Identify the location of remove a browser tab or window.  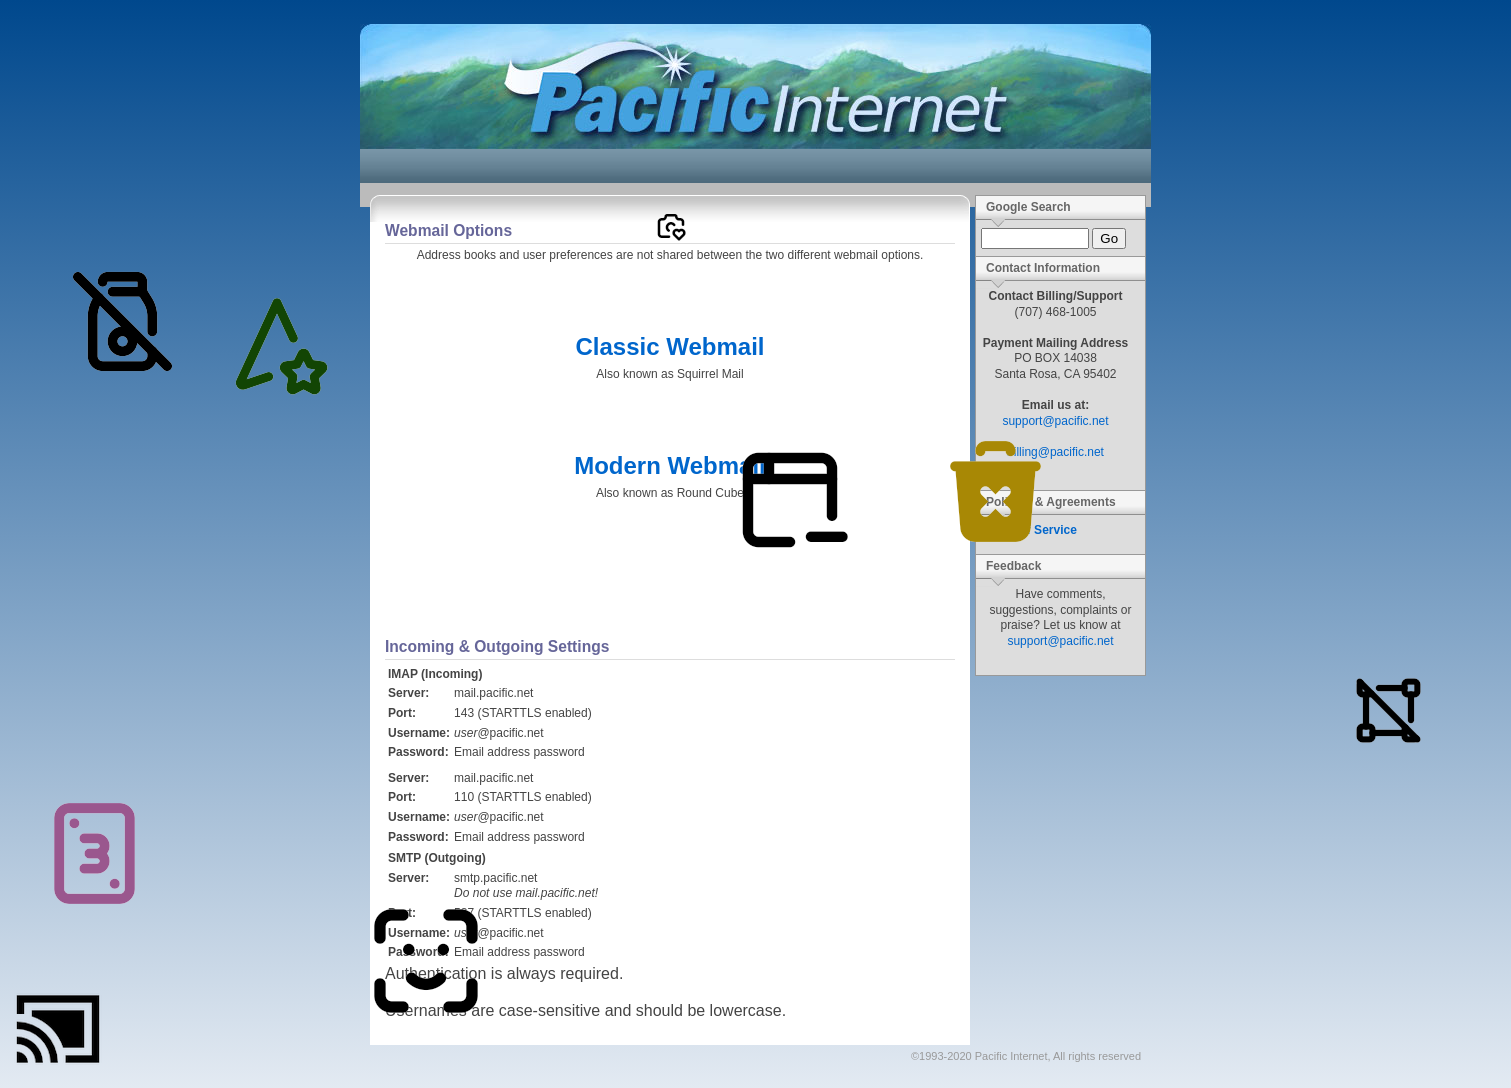
(790, 500).